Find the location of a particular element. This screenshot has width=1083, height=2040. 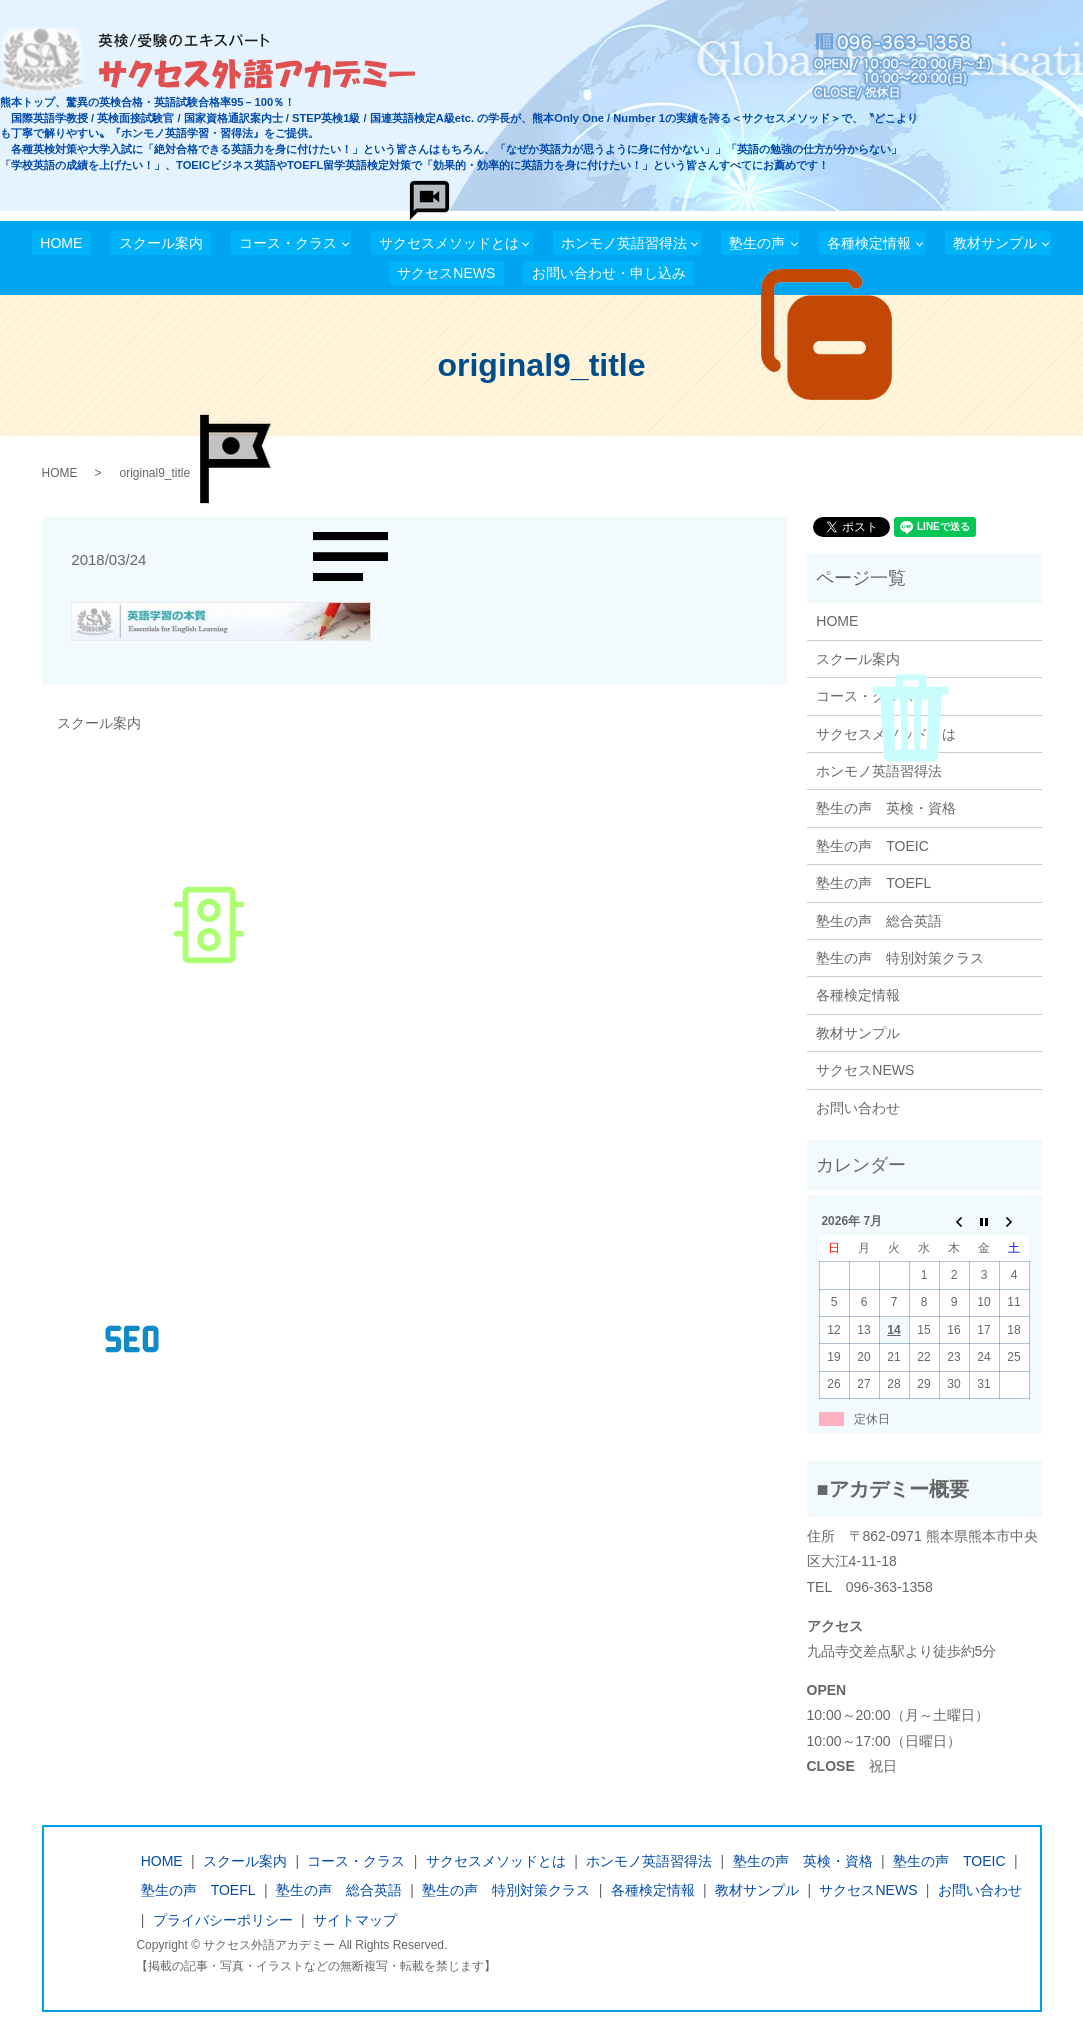

access search engine optimization tools is located at coordinates (132, 1339).